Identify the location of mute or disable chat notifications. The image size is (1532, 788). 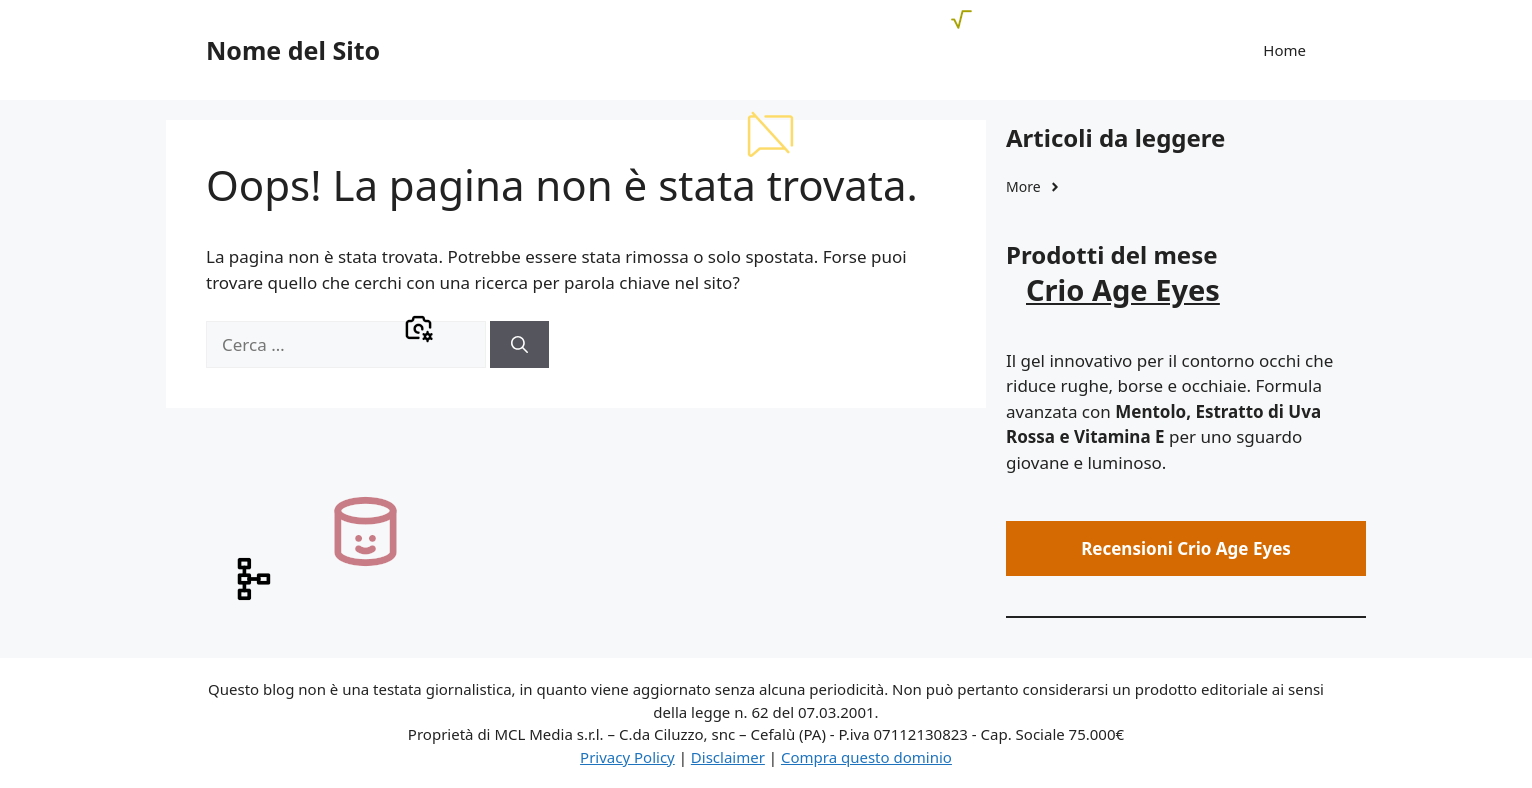
(770, 132).